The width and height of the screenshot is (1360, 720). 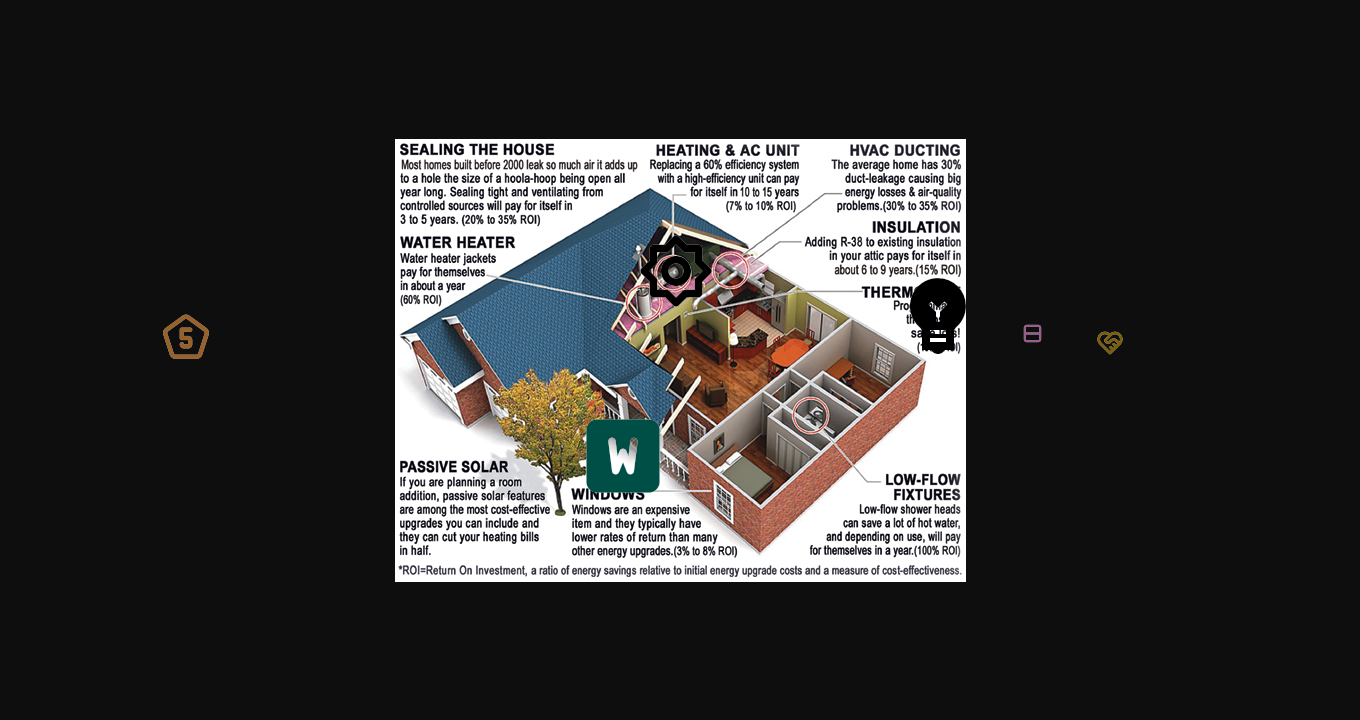 I want to click on access tips or ideas, so click(x=938, y=314).